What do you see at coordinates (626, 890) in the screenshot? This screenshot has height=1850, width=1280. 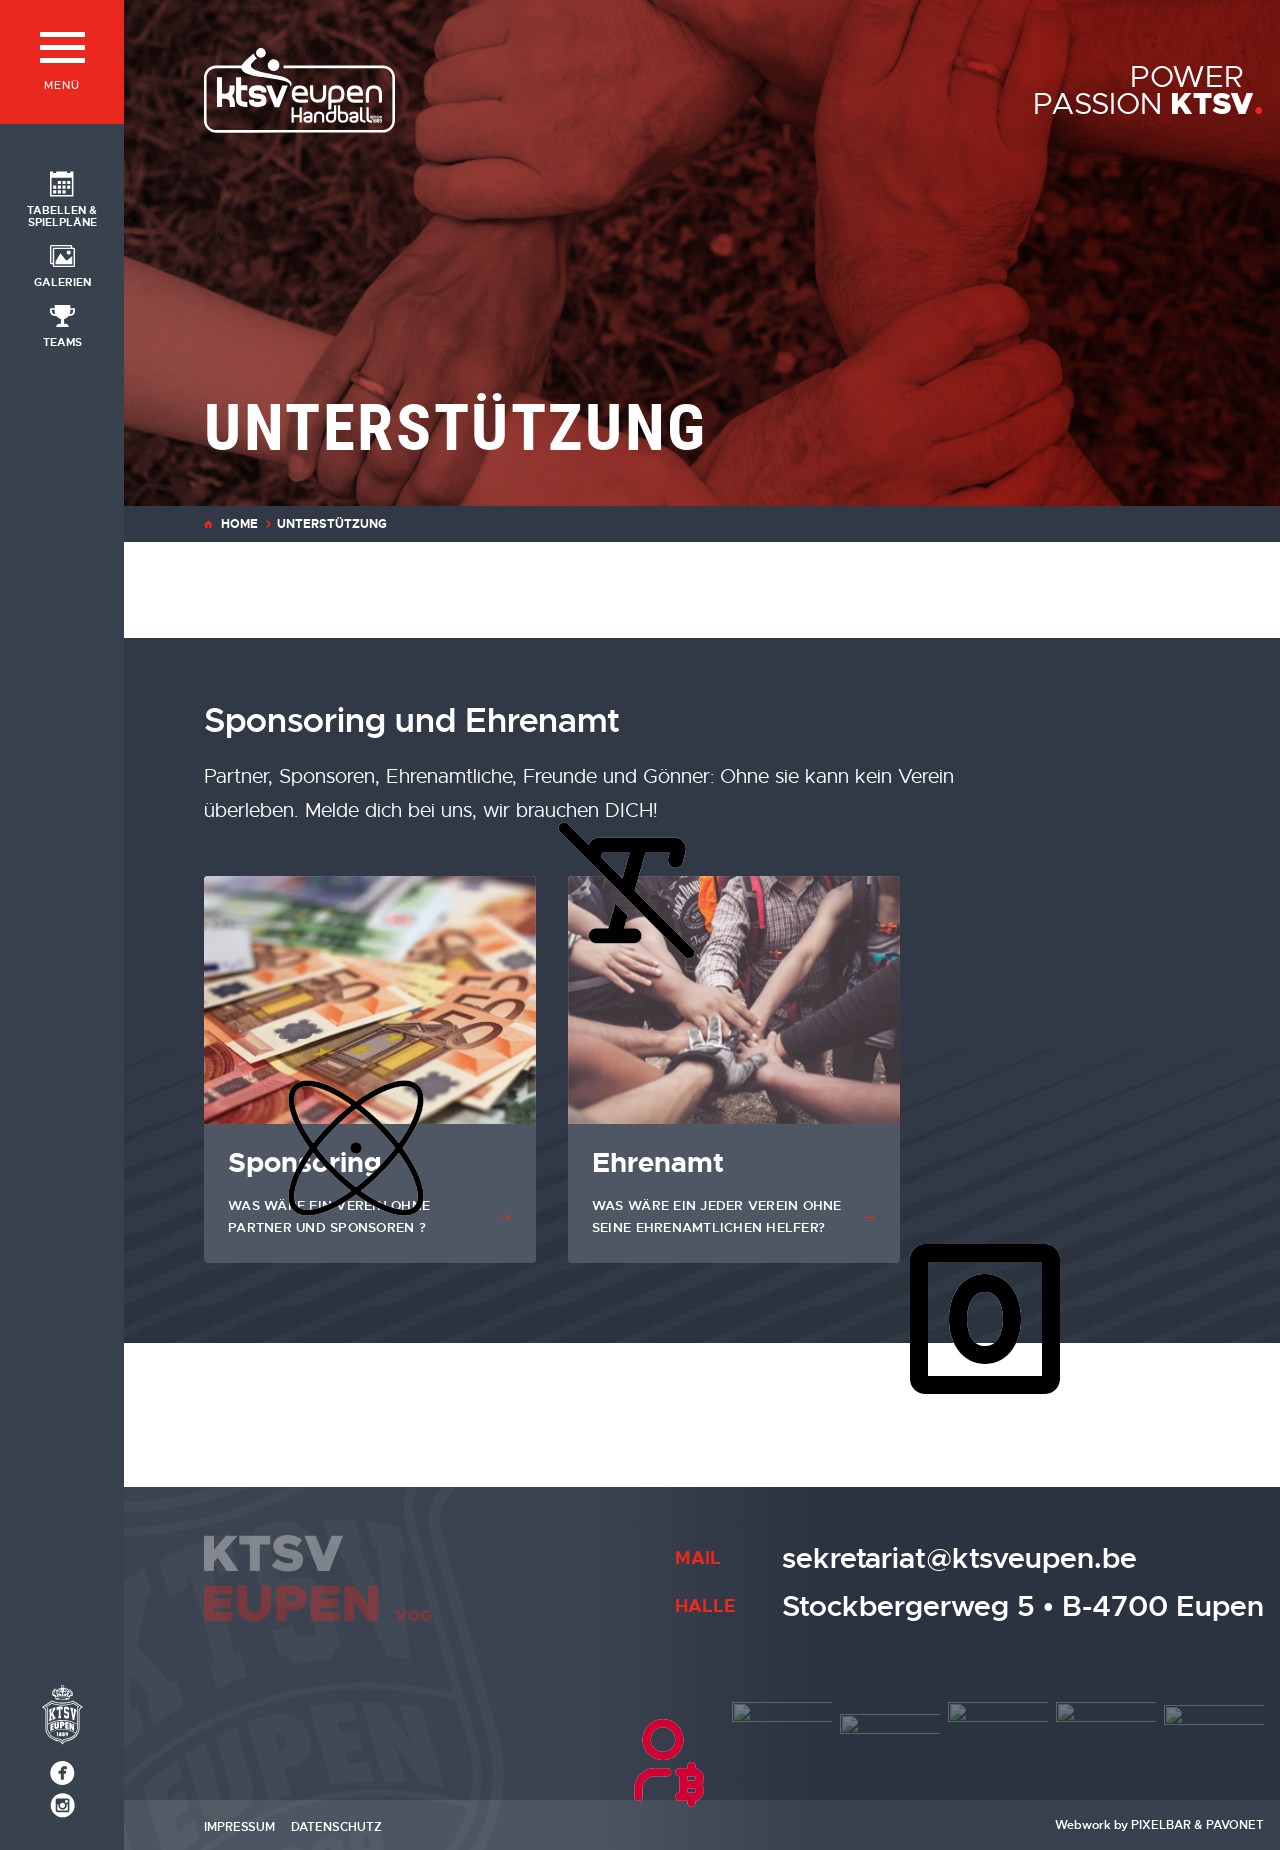 I see `clear text formatting` at bounding box center [626, 890].